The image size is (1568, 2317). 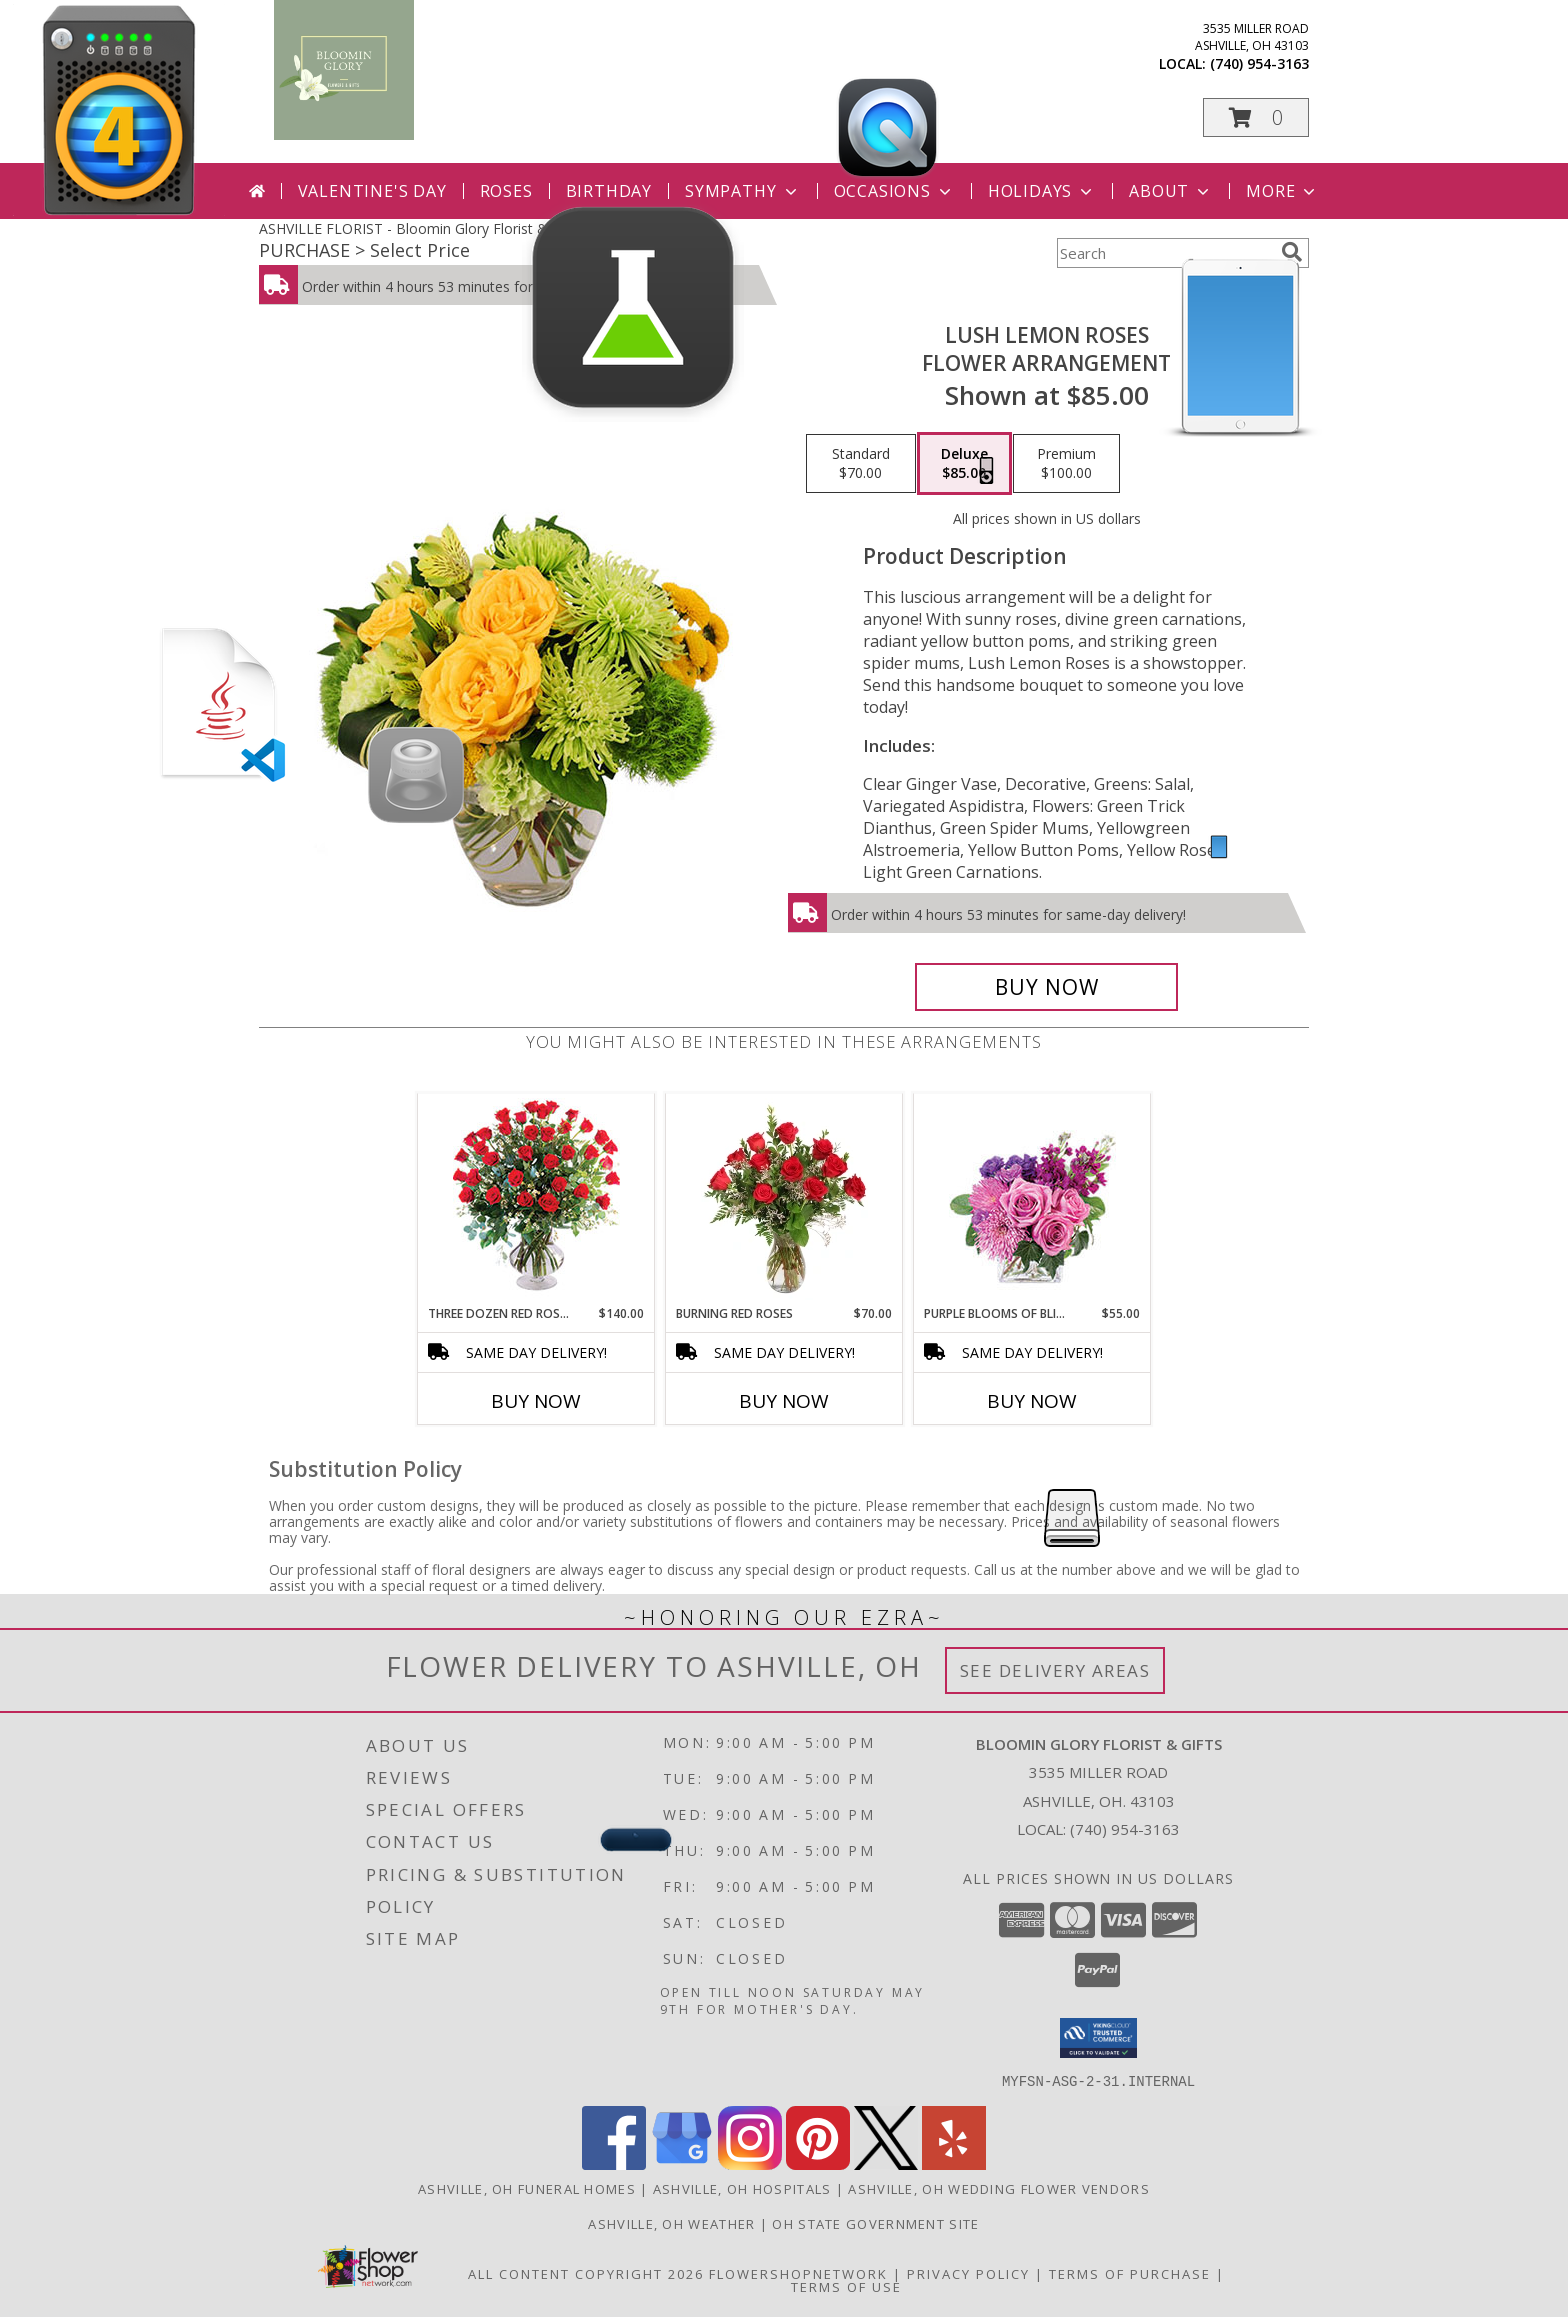 I want to click on connect to bluetooth speaker, so click(x=636, y=1840).